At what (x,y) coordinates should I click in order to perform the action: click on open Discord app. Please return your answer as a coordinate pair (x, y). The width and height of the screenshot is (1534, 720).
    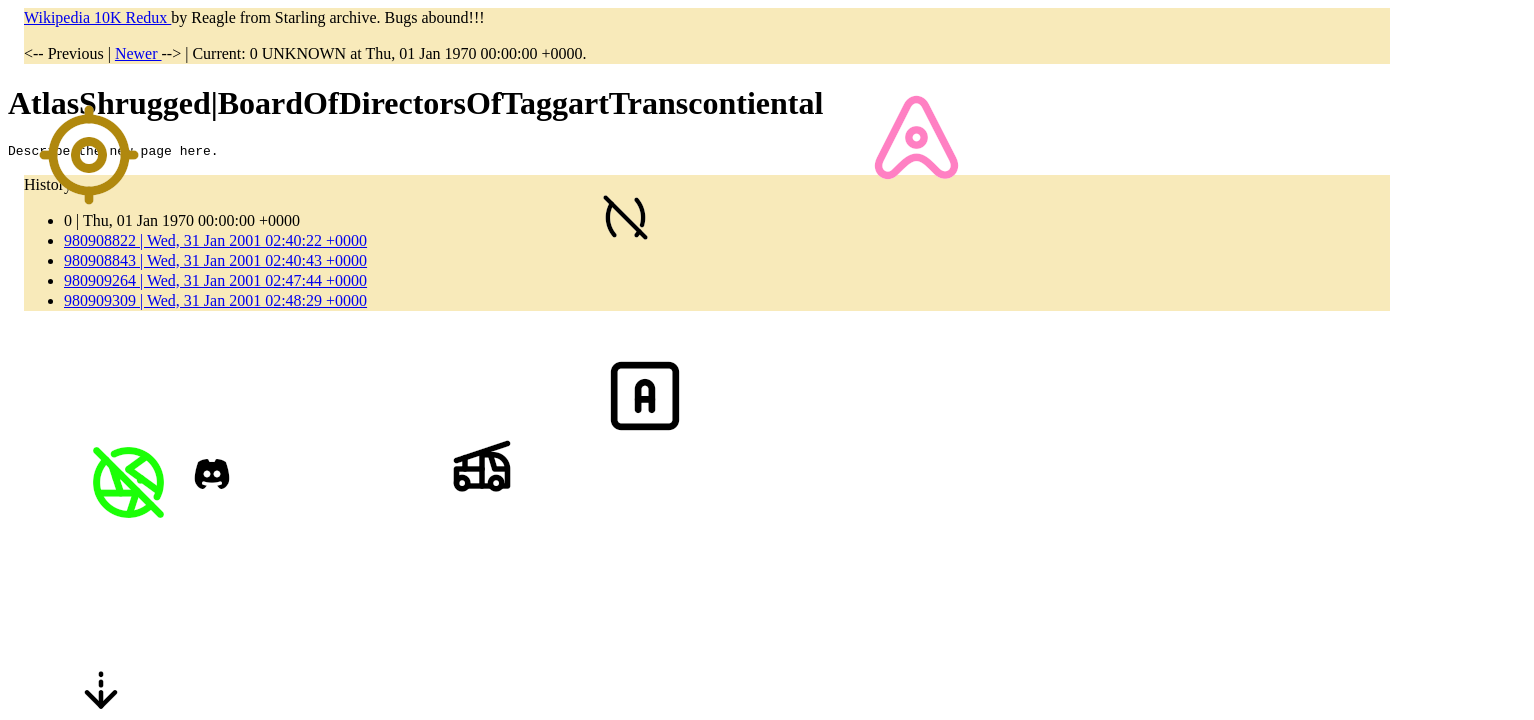
    Looking at the image, I should click on (212, 474).